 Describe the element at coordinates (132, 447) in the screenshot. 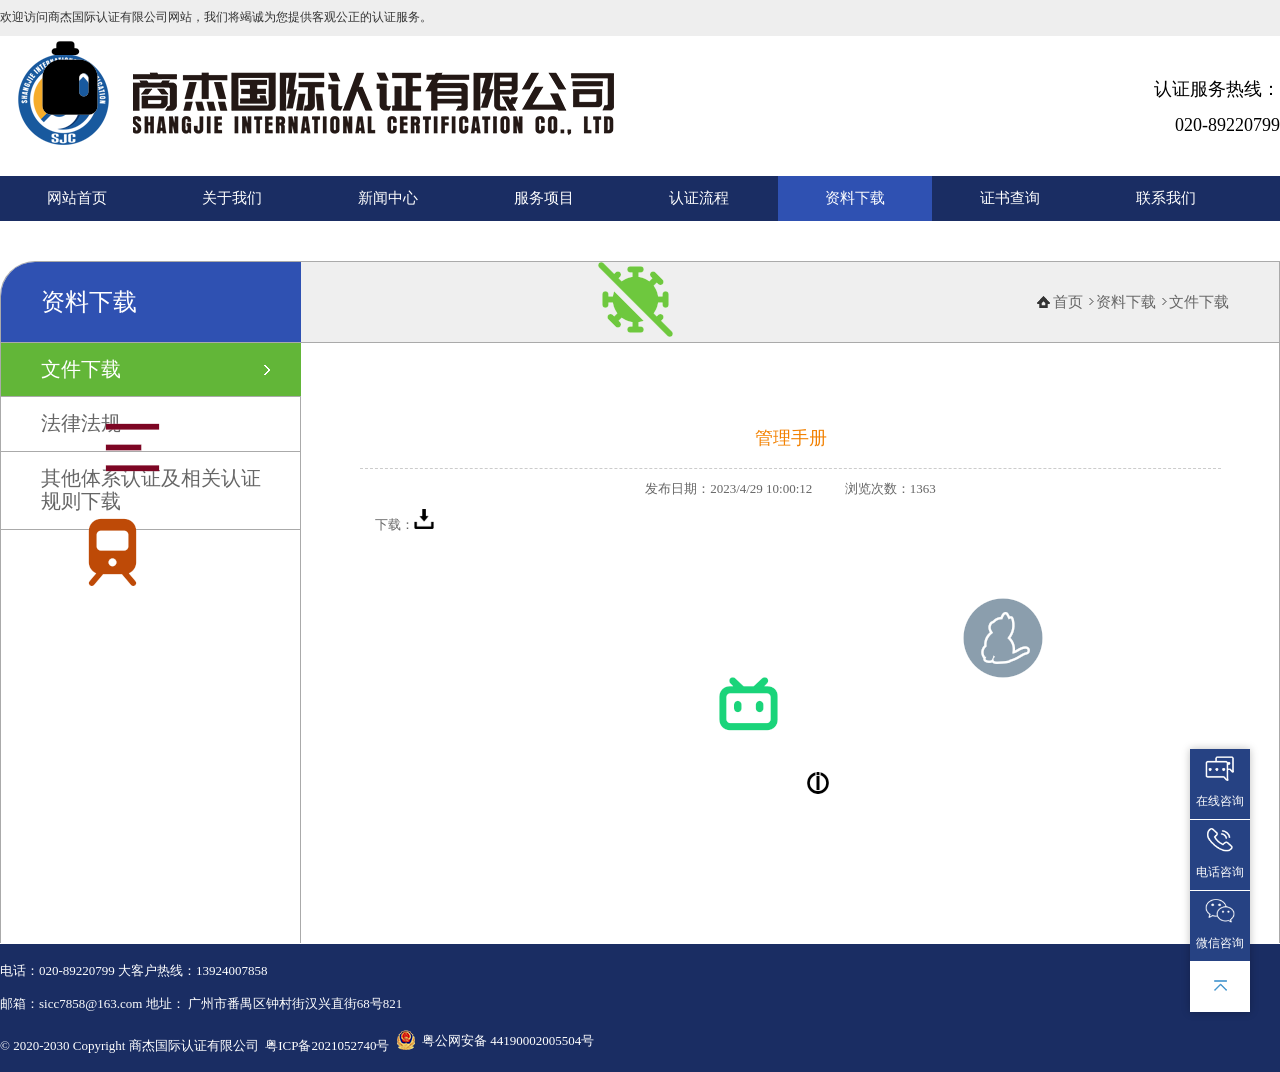

I see `open navigation menu` at that location.